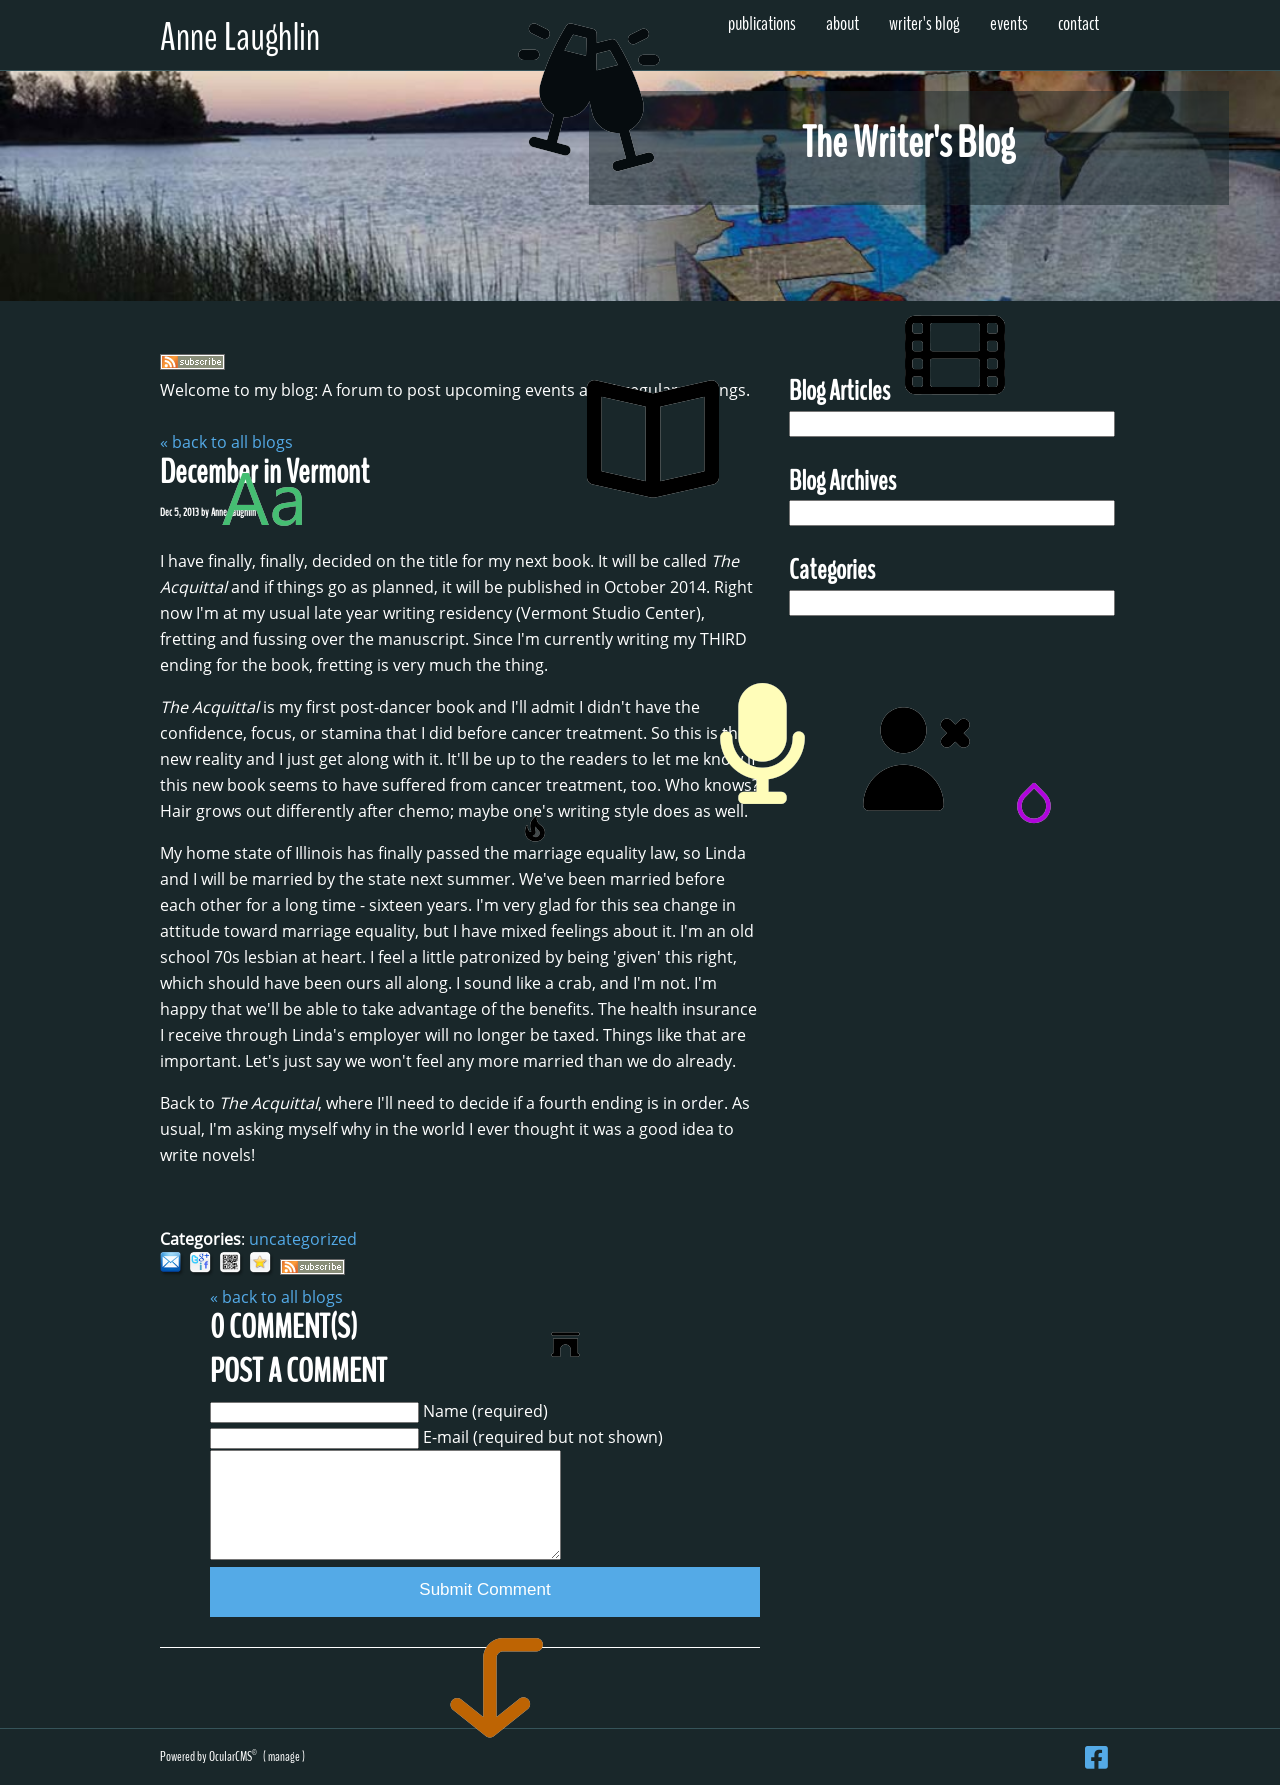  I want to click on celebrate an achievement or milestone, so click(591, 96).